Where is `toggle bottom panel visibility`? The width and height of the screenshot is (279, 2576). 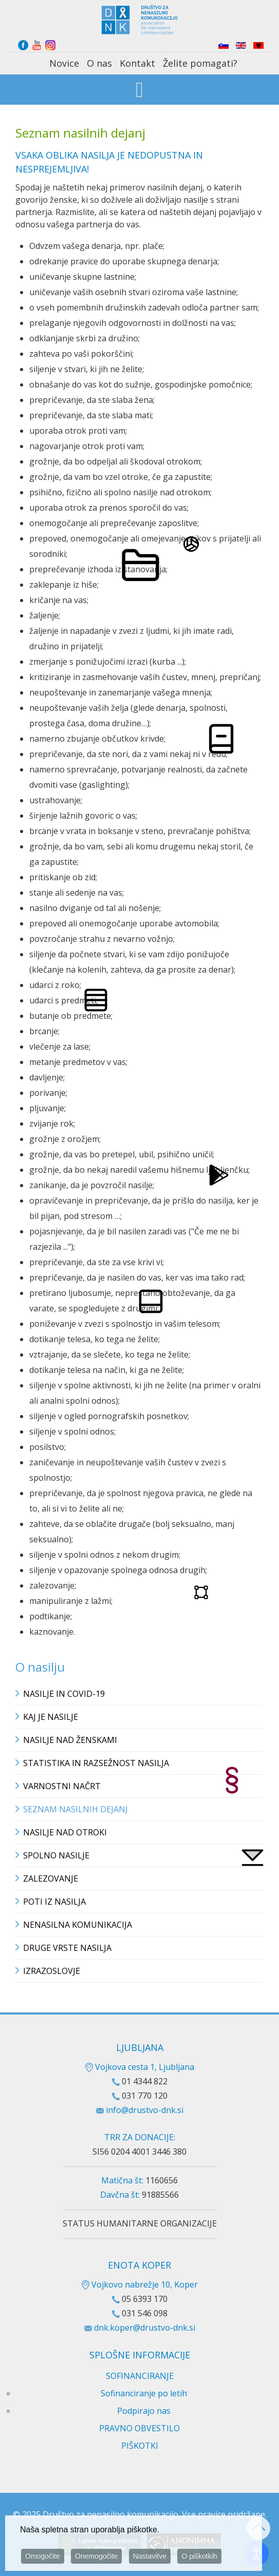
toggle bottom panel visibility is located at coordinates (151, 1301).